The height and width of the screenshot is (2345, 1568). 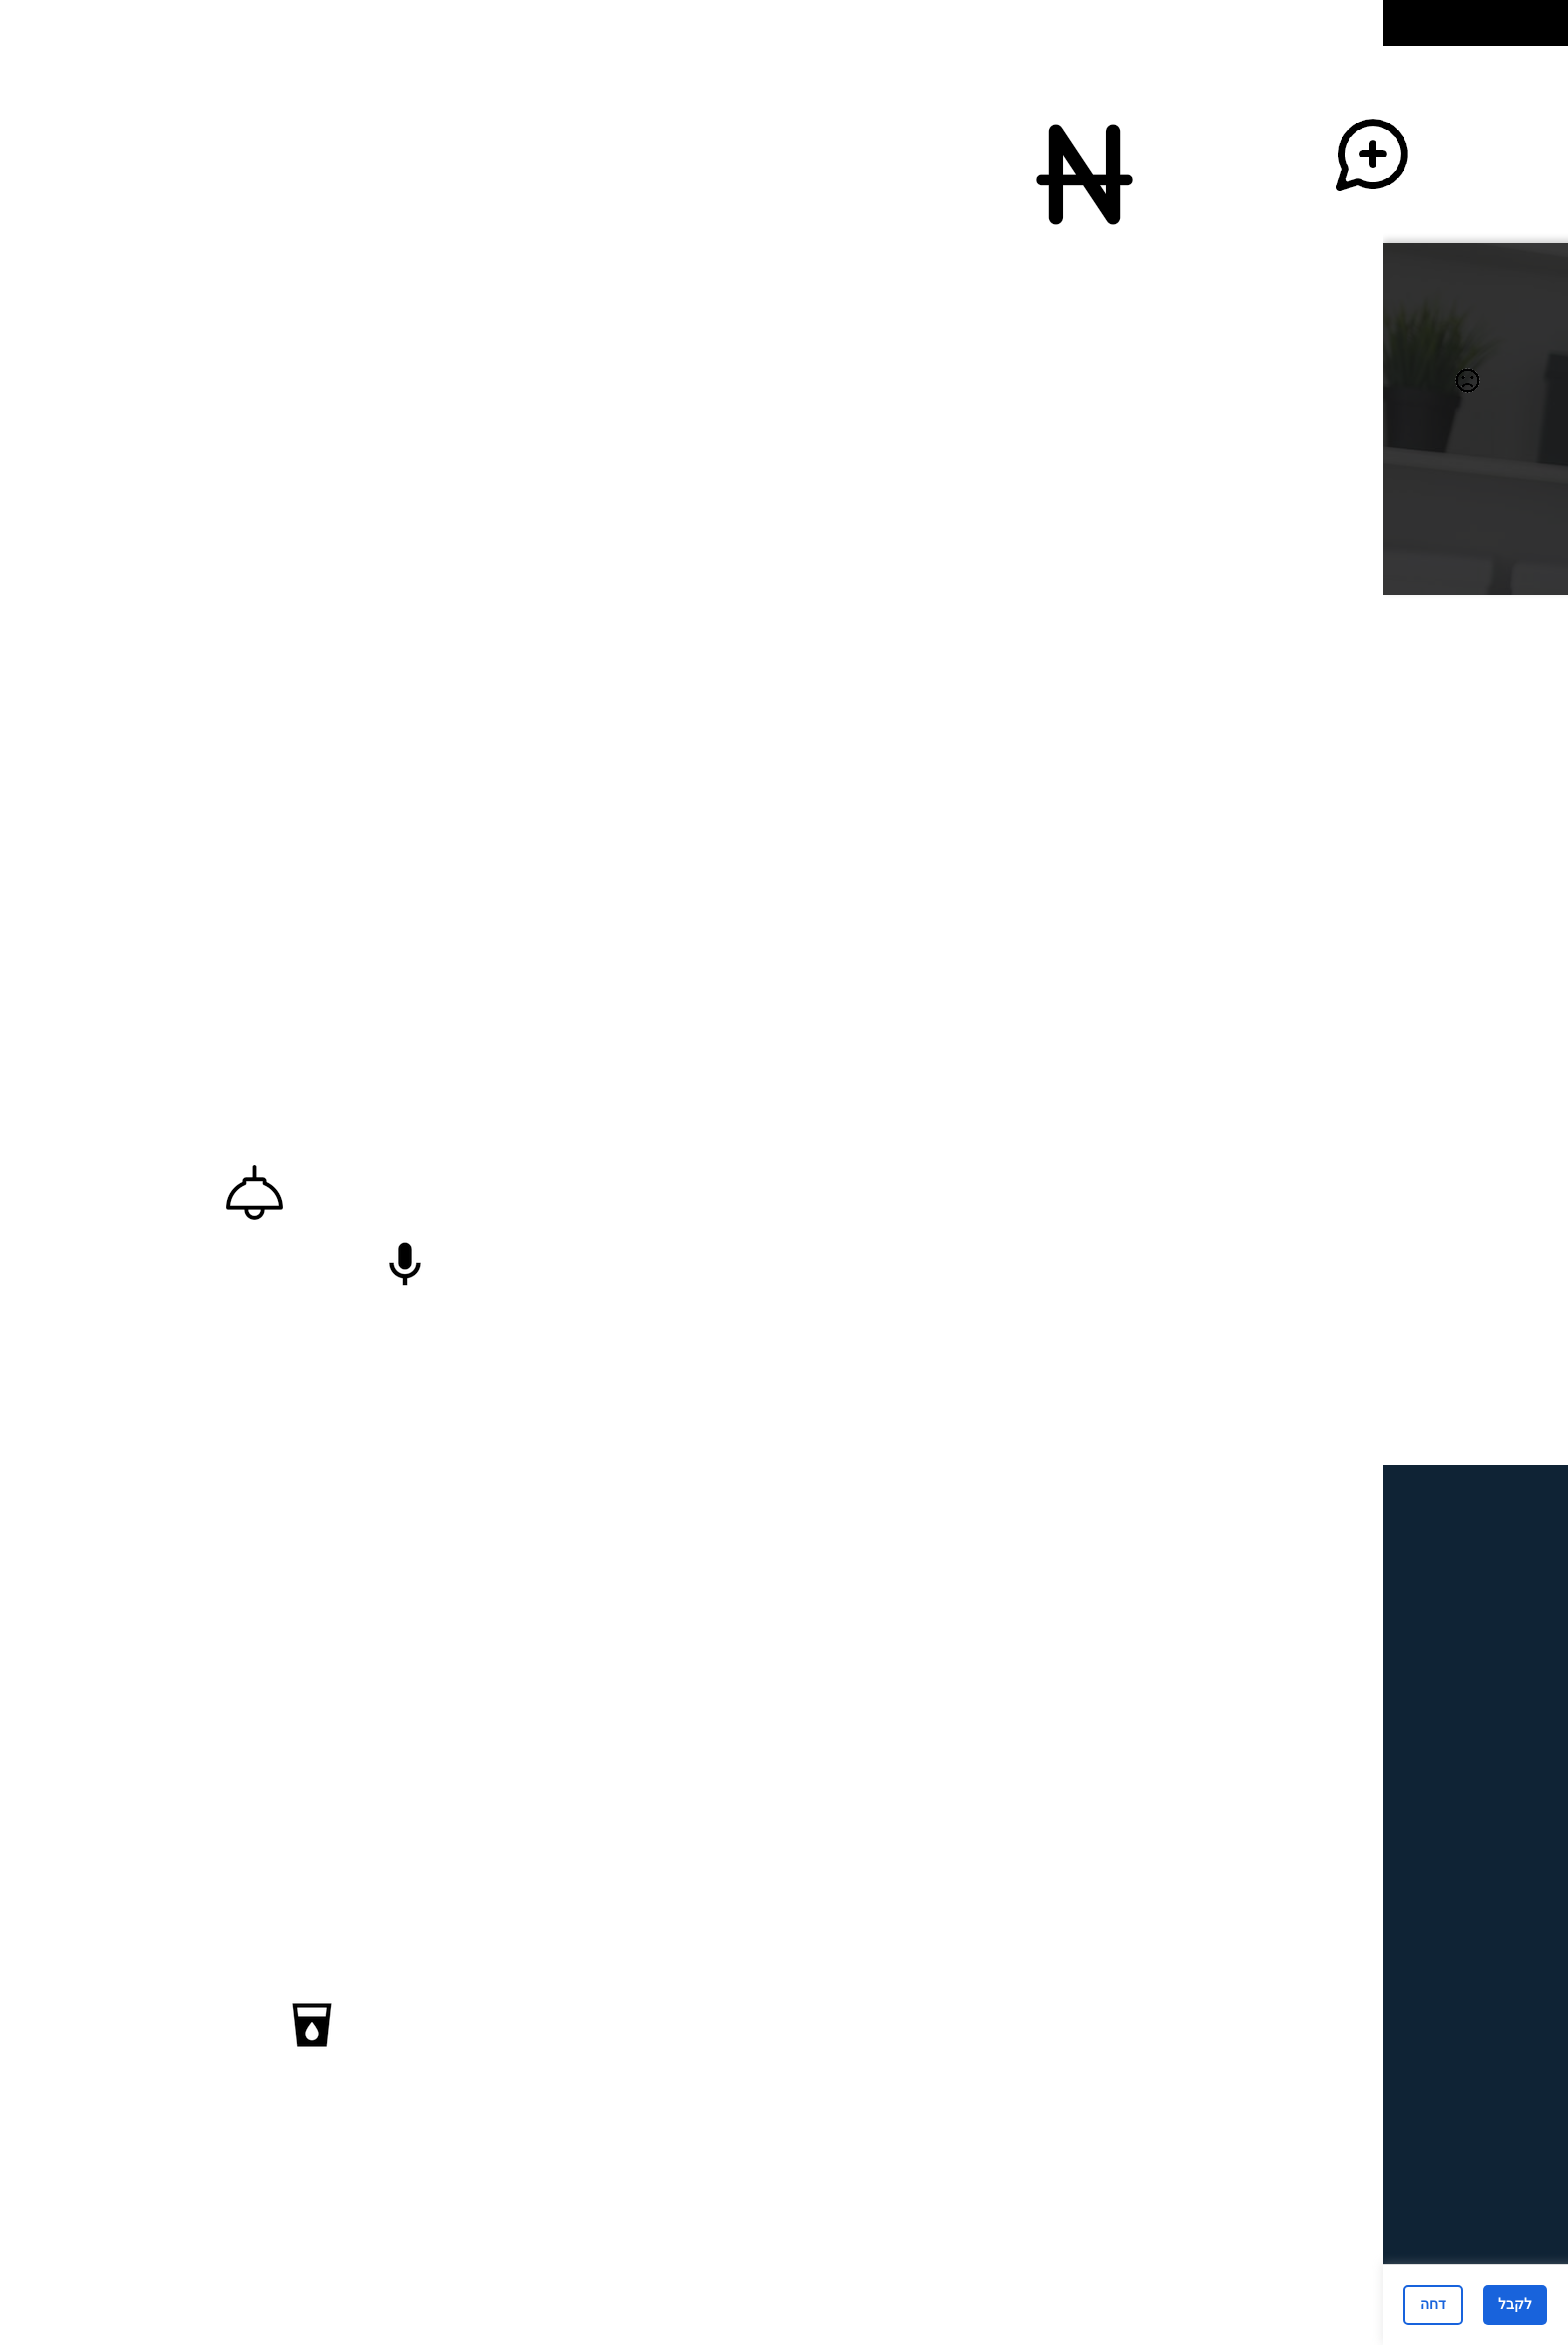 I want to click on toggle pendant lamp or ceiling light, so click(x=254, y=1195).